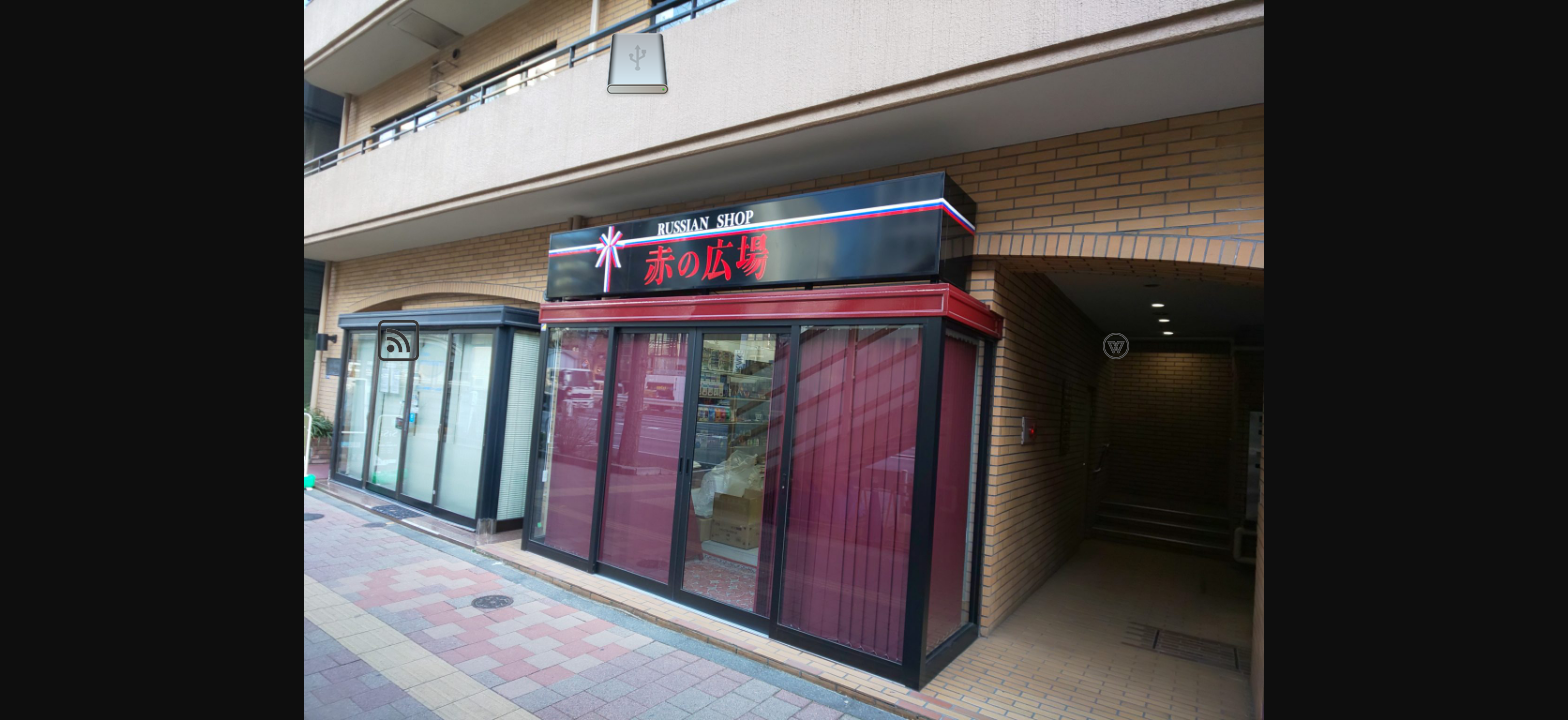  Describe the element at coordinates (1116, 346) in the screenshot. I see `open wps office application` at that location.